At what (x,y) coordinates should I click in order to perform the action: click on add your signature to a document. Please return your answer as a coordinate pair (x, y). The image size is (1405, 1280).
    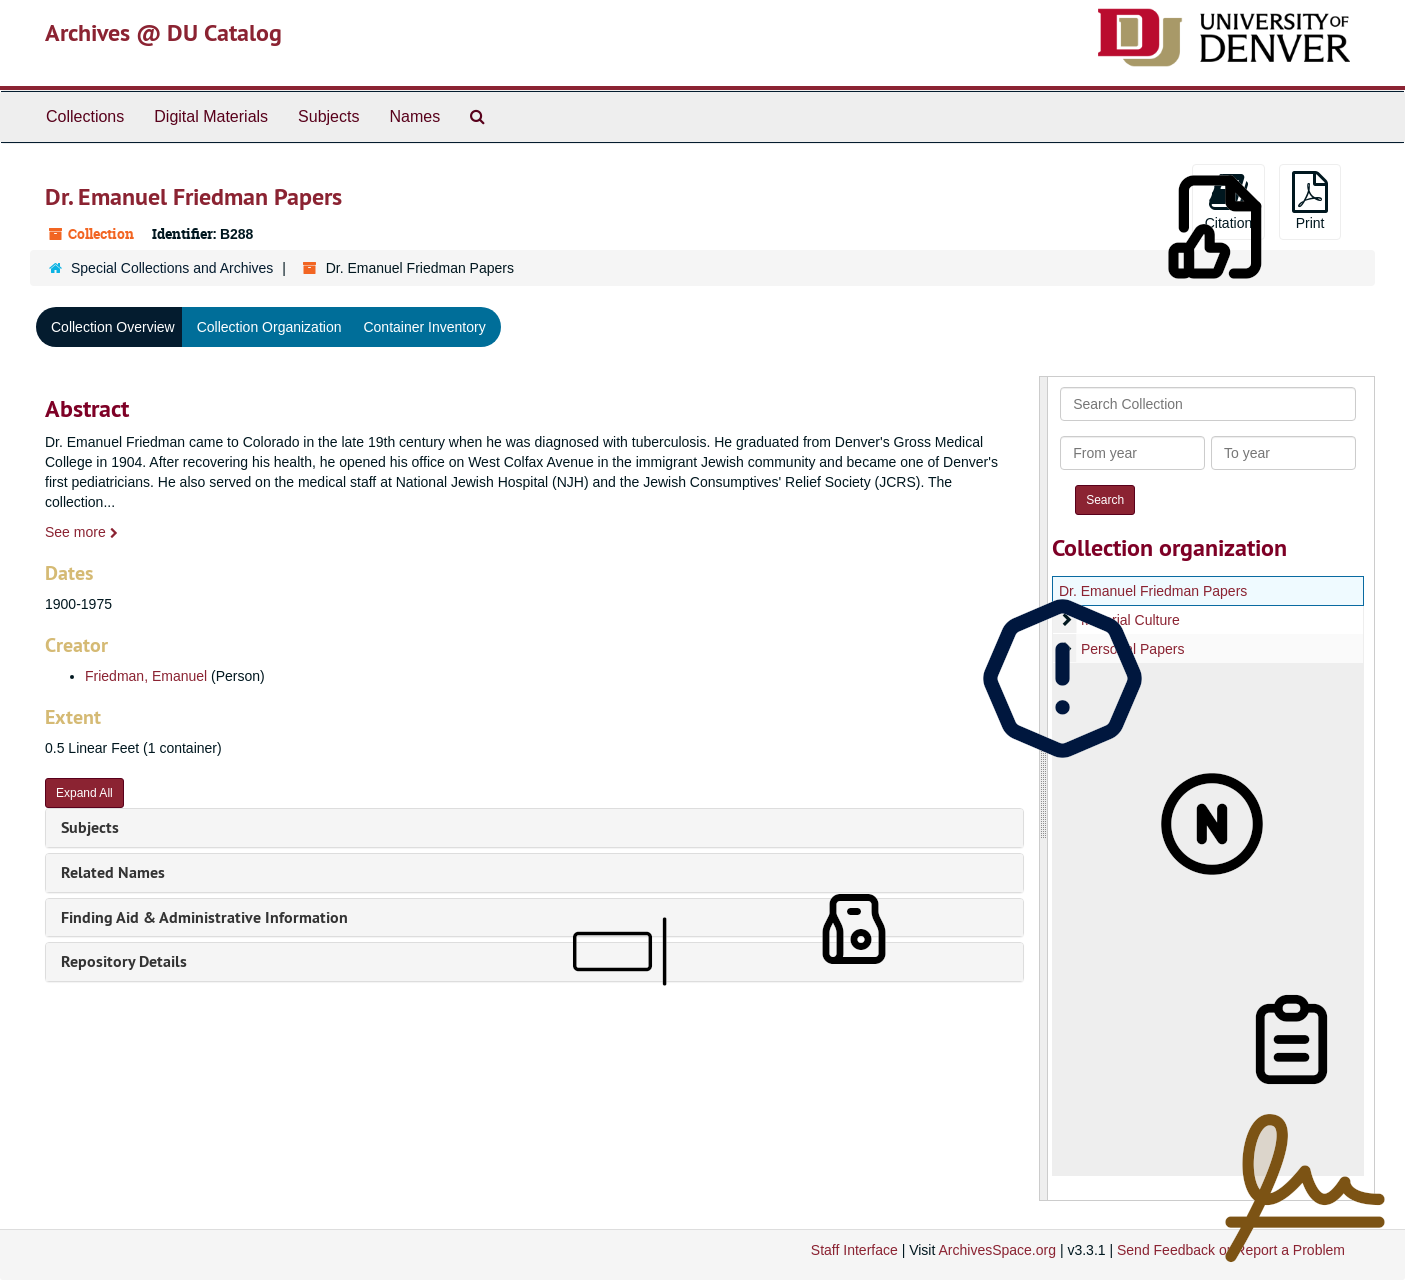
    Looking at the image, I should click on (1305, 1188).